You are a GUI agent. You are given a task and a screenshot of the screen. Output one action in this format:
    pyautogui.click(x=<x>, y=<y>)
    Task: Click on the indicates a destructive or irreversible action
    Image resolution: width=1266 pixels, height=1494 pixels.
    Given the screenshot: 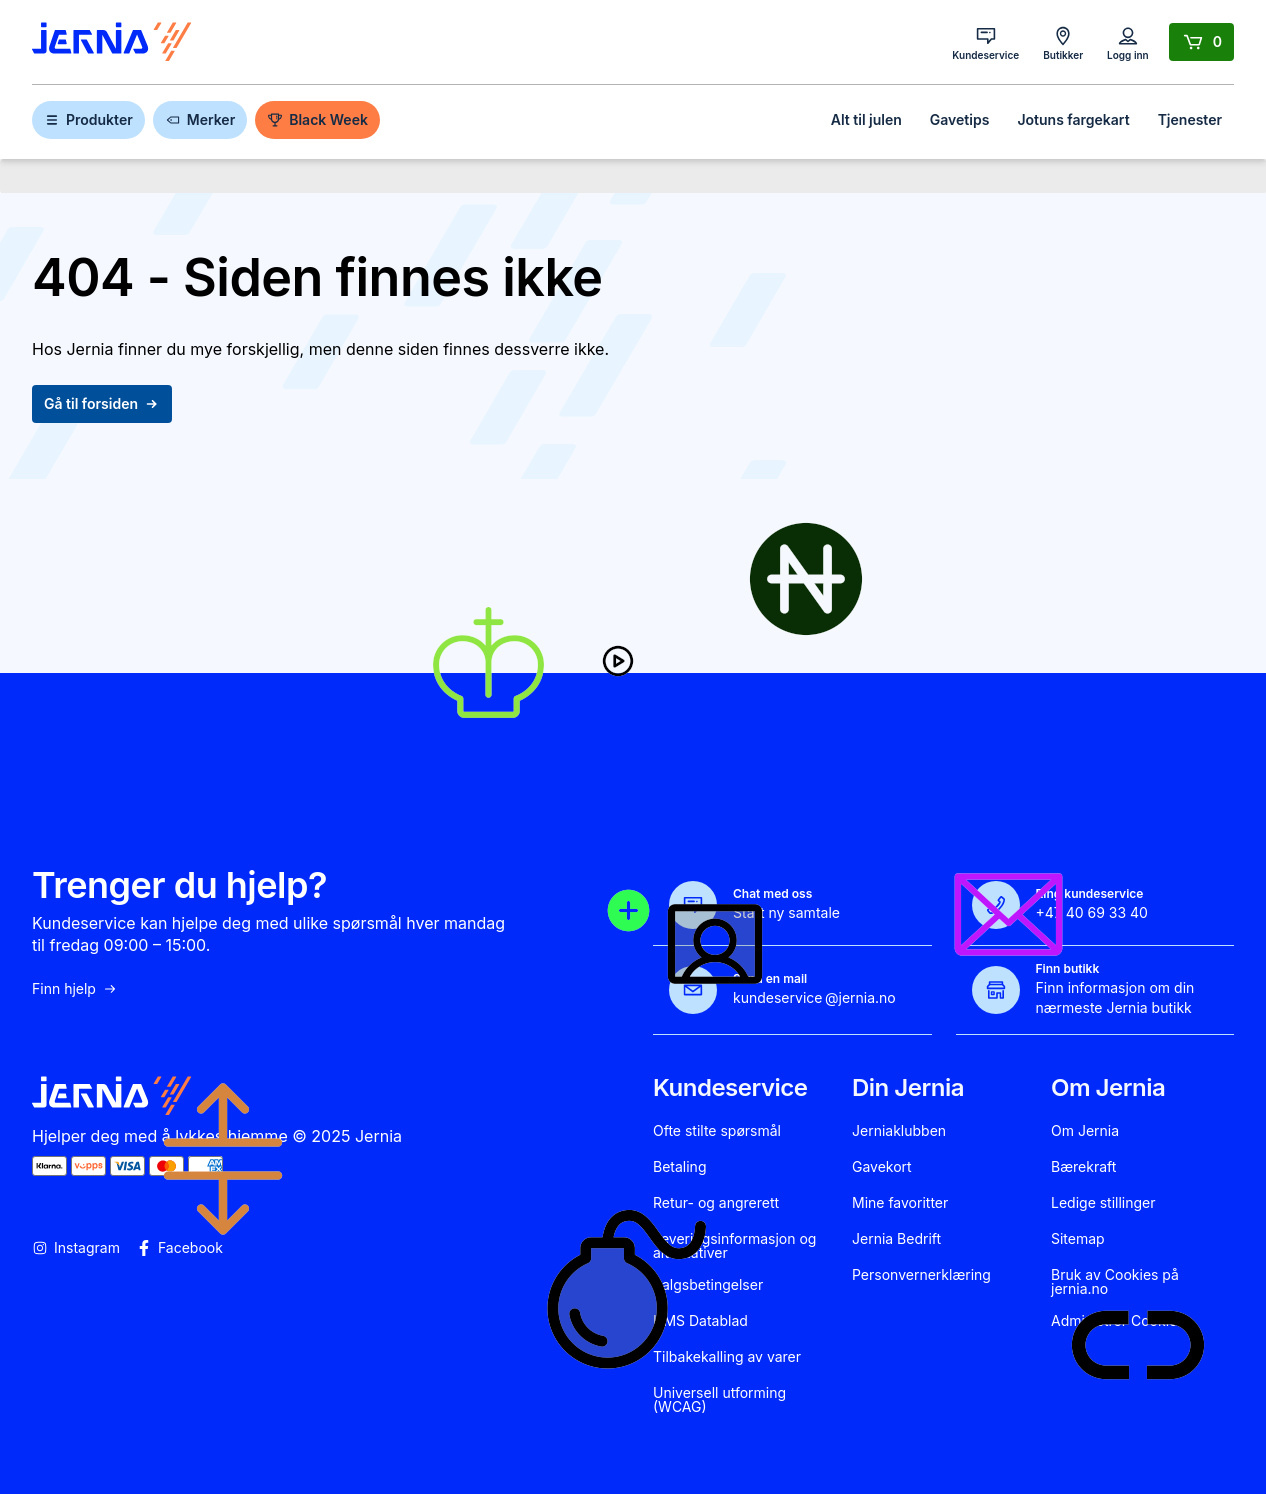 What is the action you would take?
    pyautogui.click(x=618, y=1286)
    